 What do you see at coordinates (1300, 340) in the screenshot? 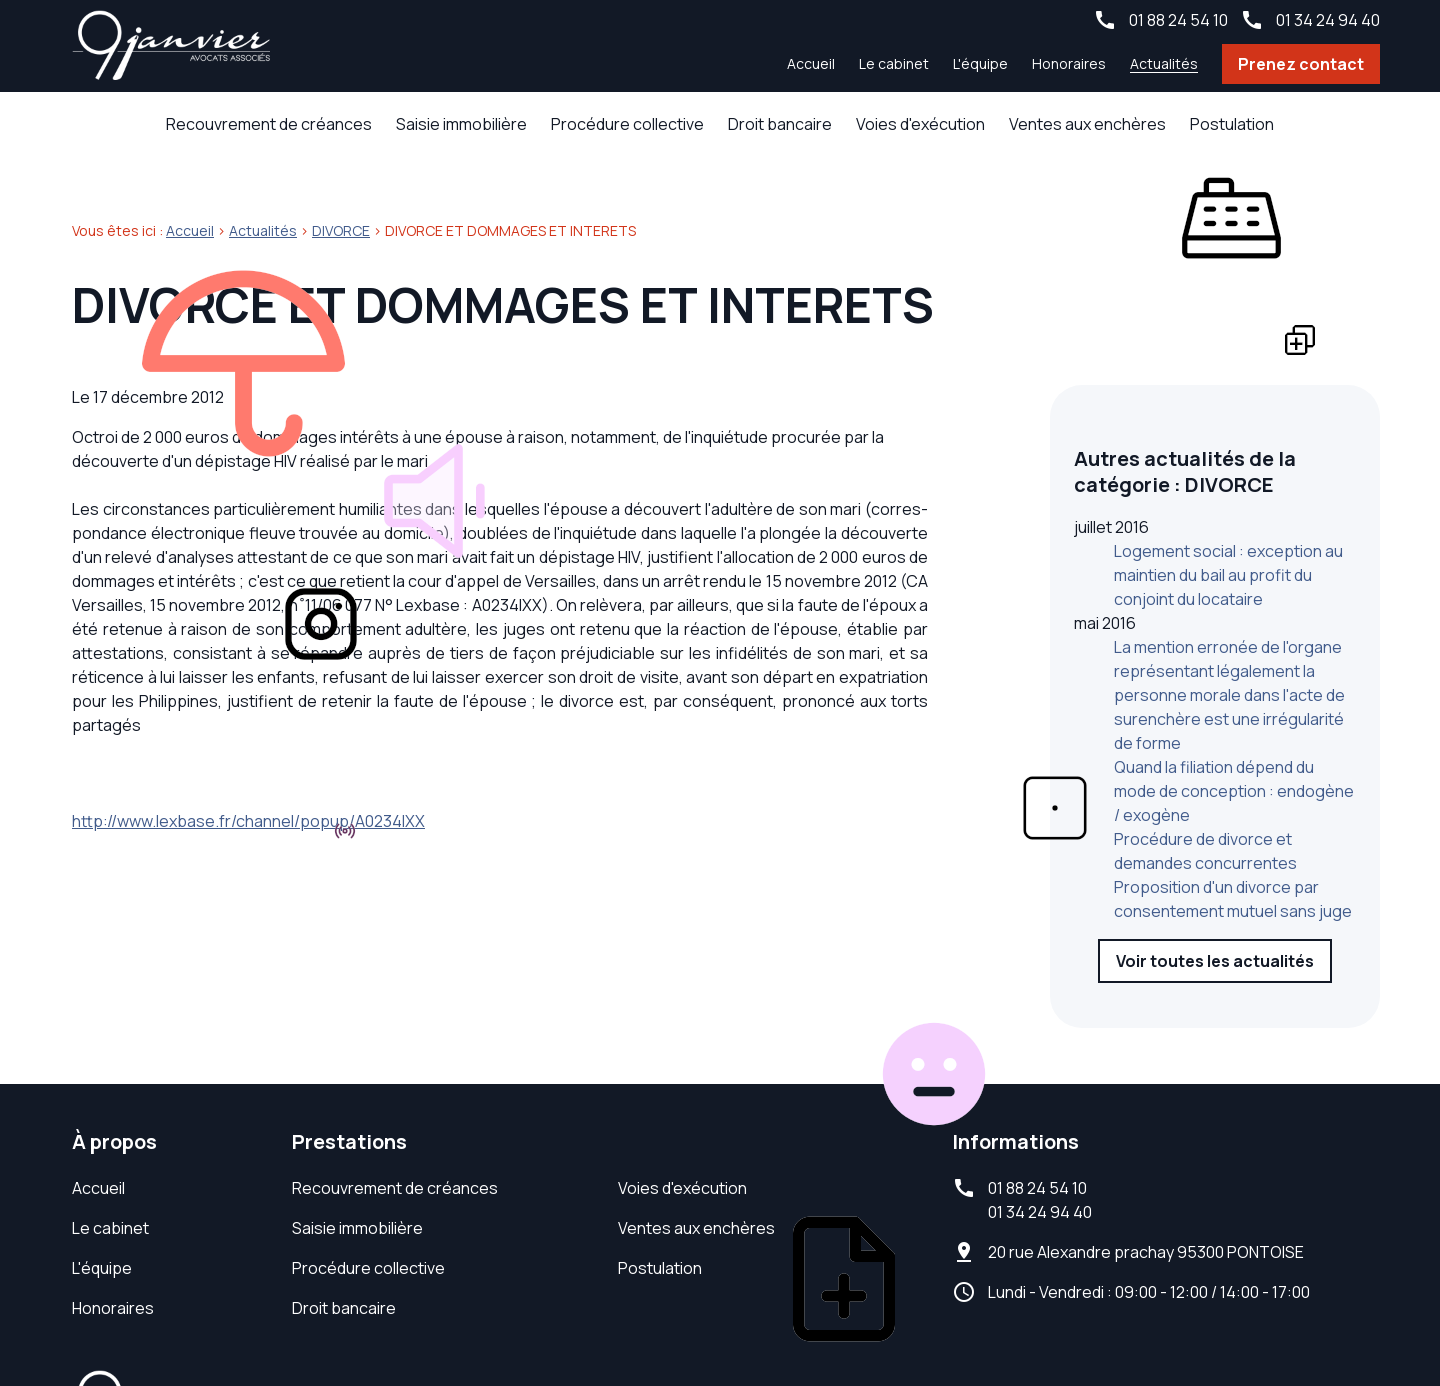
I see `expand all collapsed sections` at bounding box center [1300, 340].